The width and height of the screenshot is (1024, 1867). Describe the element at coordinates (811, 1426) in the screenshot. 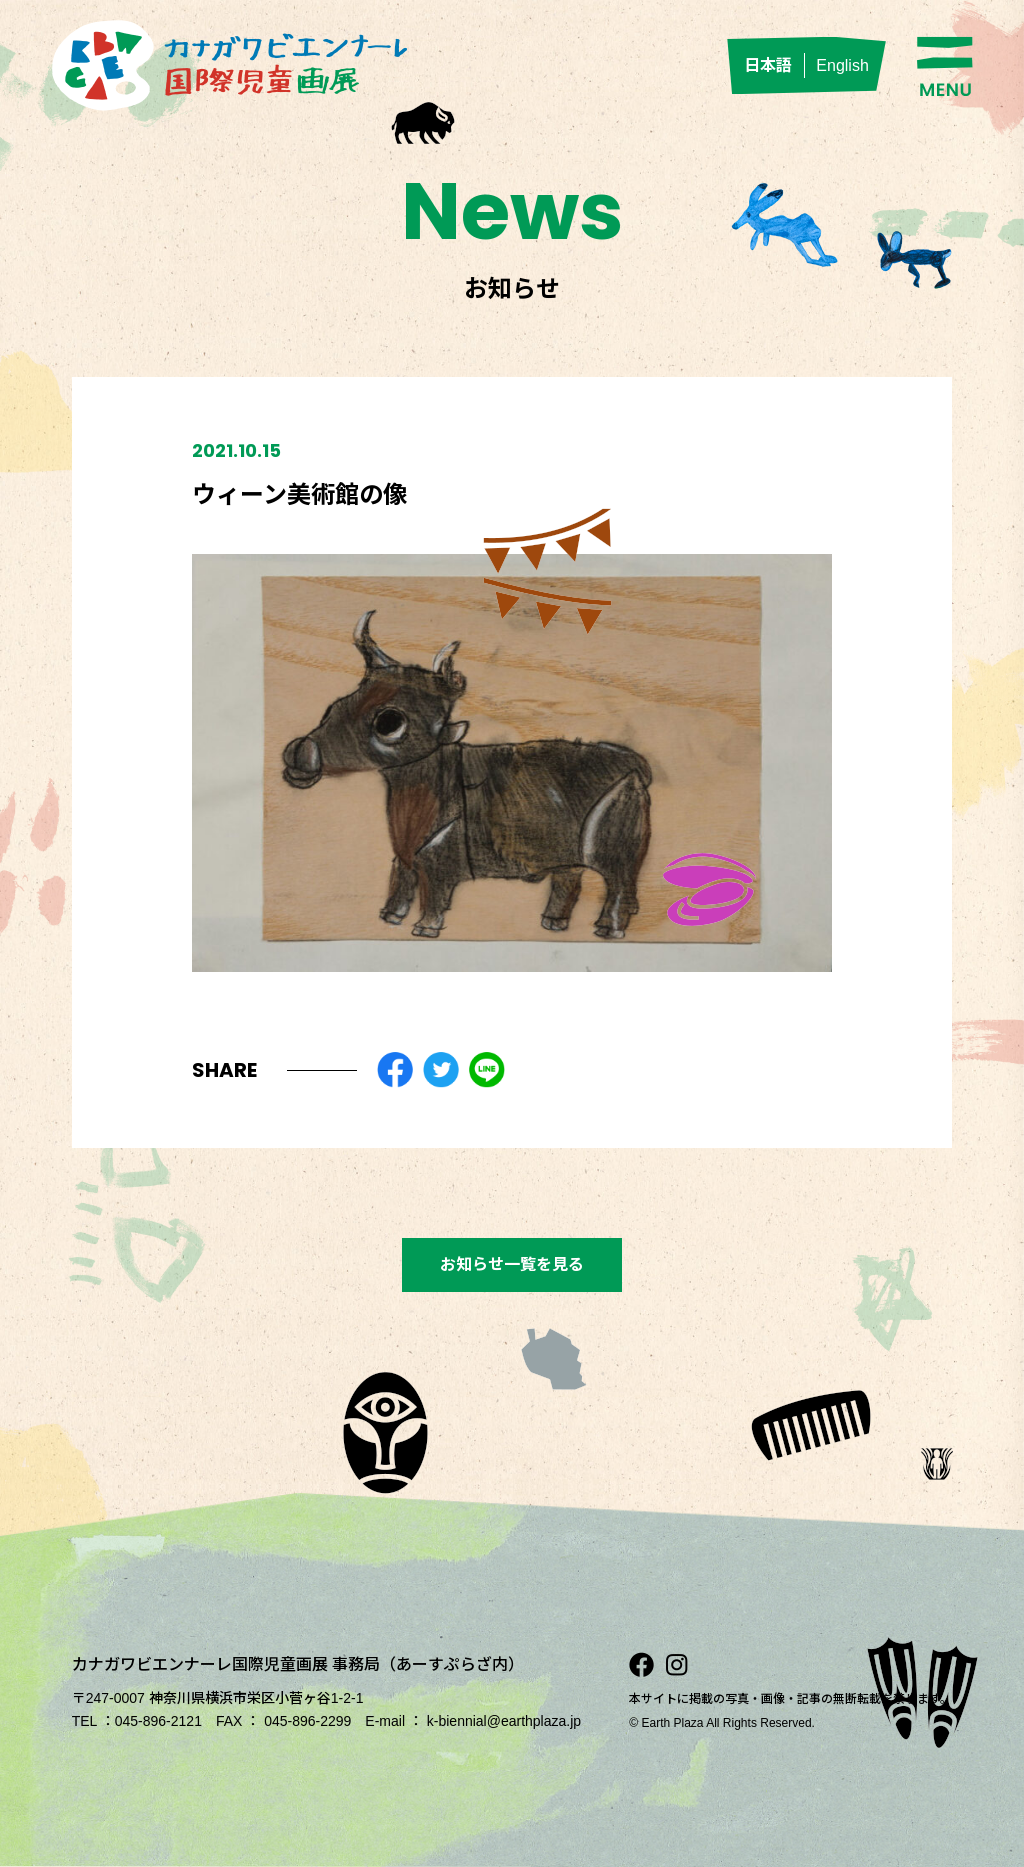

I see `access grooming or personal care settings` at that location.